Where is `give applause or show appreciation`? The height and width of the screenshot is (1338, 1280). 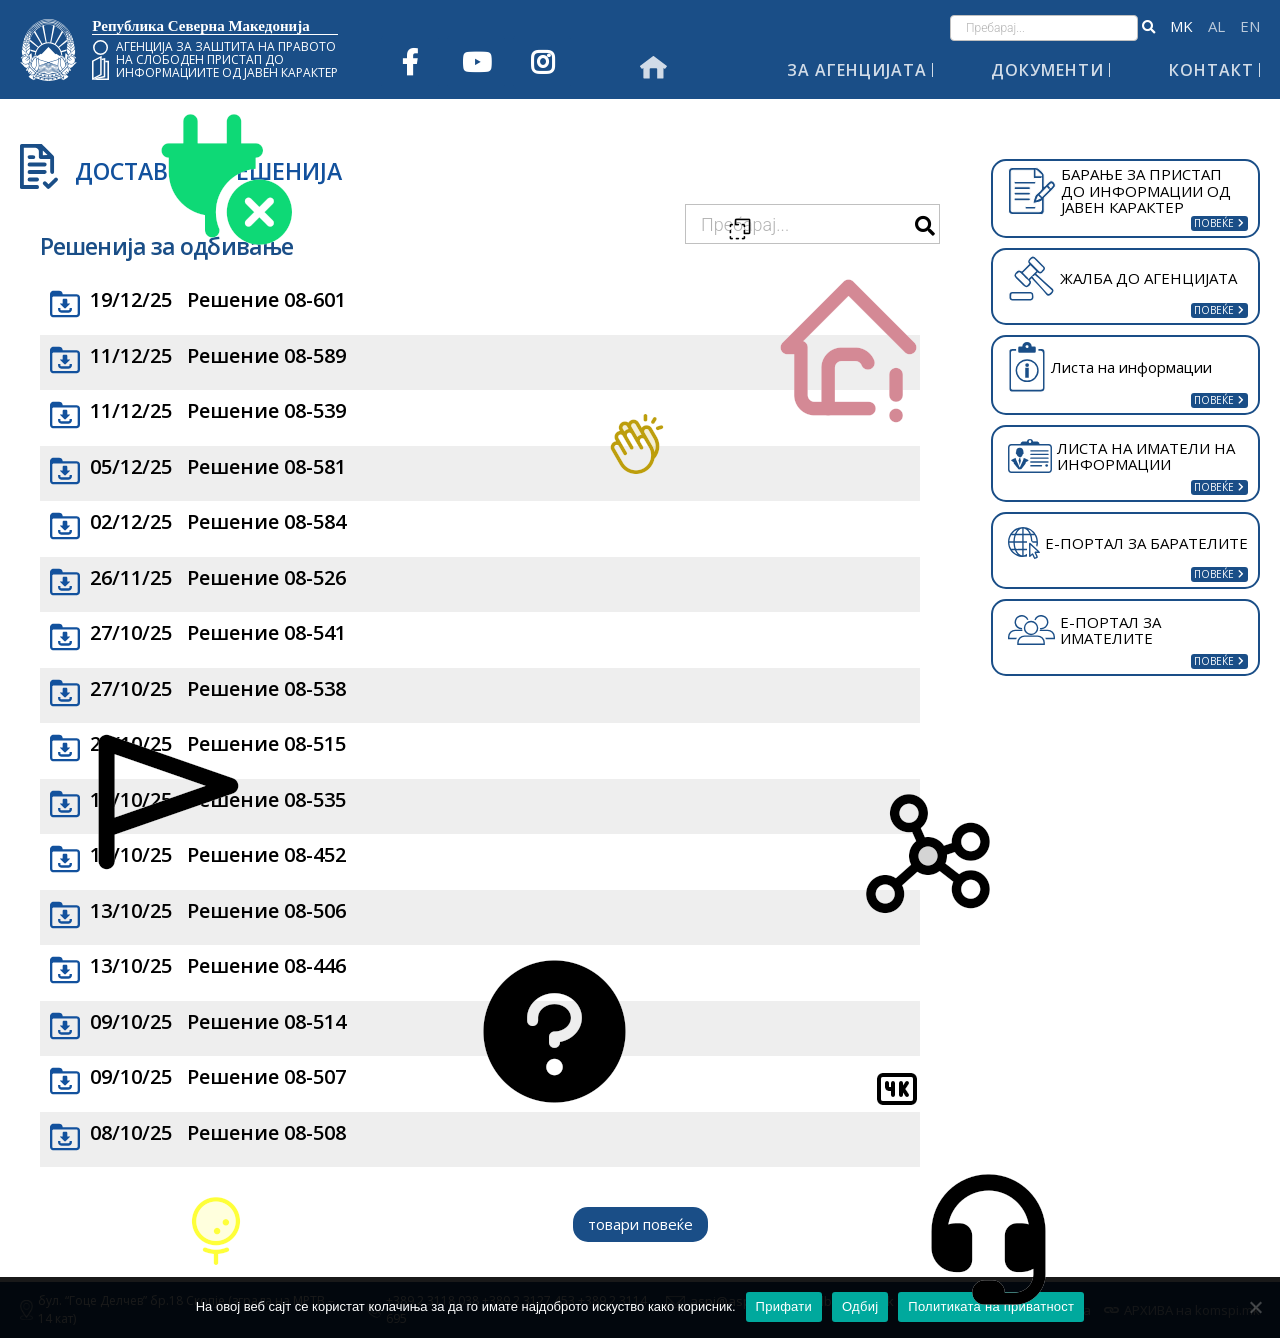
give applause or show appreciation is located at coordinates (636, 444).